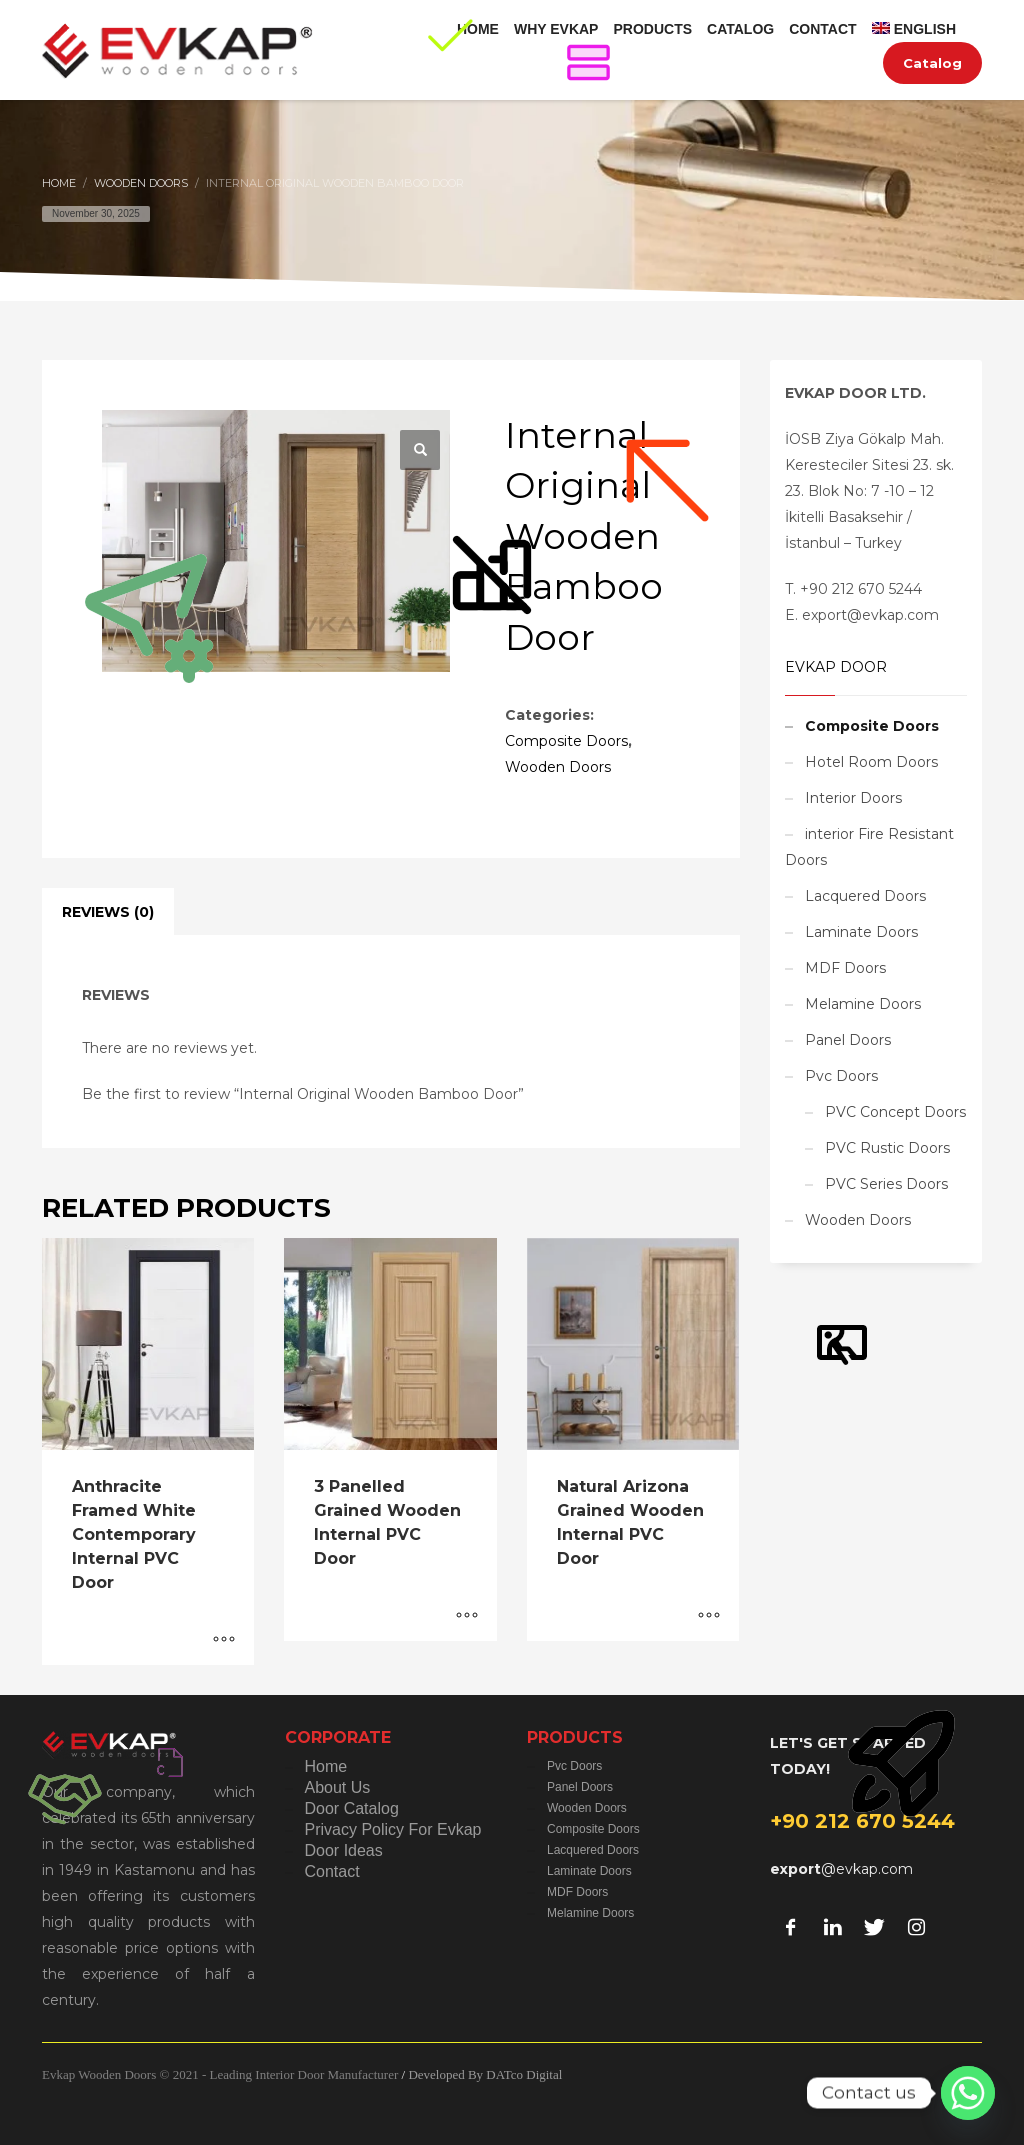 The image size is (1024, 2145). What do you see at coordinates (667, 480) in the screenshot?
I see `navigate back to previous screen` at bounding box center [667, 480].